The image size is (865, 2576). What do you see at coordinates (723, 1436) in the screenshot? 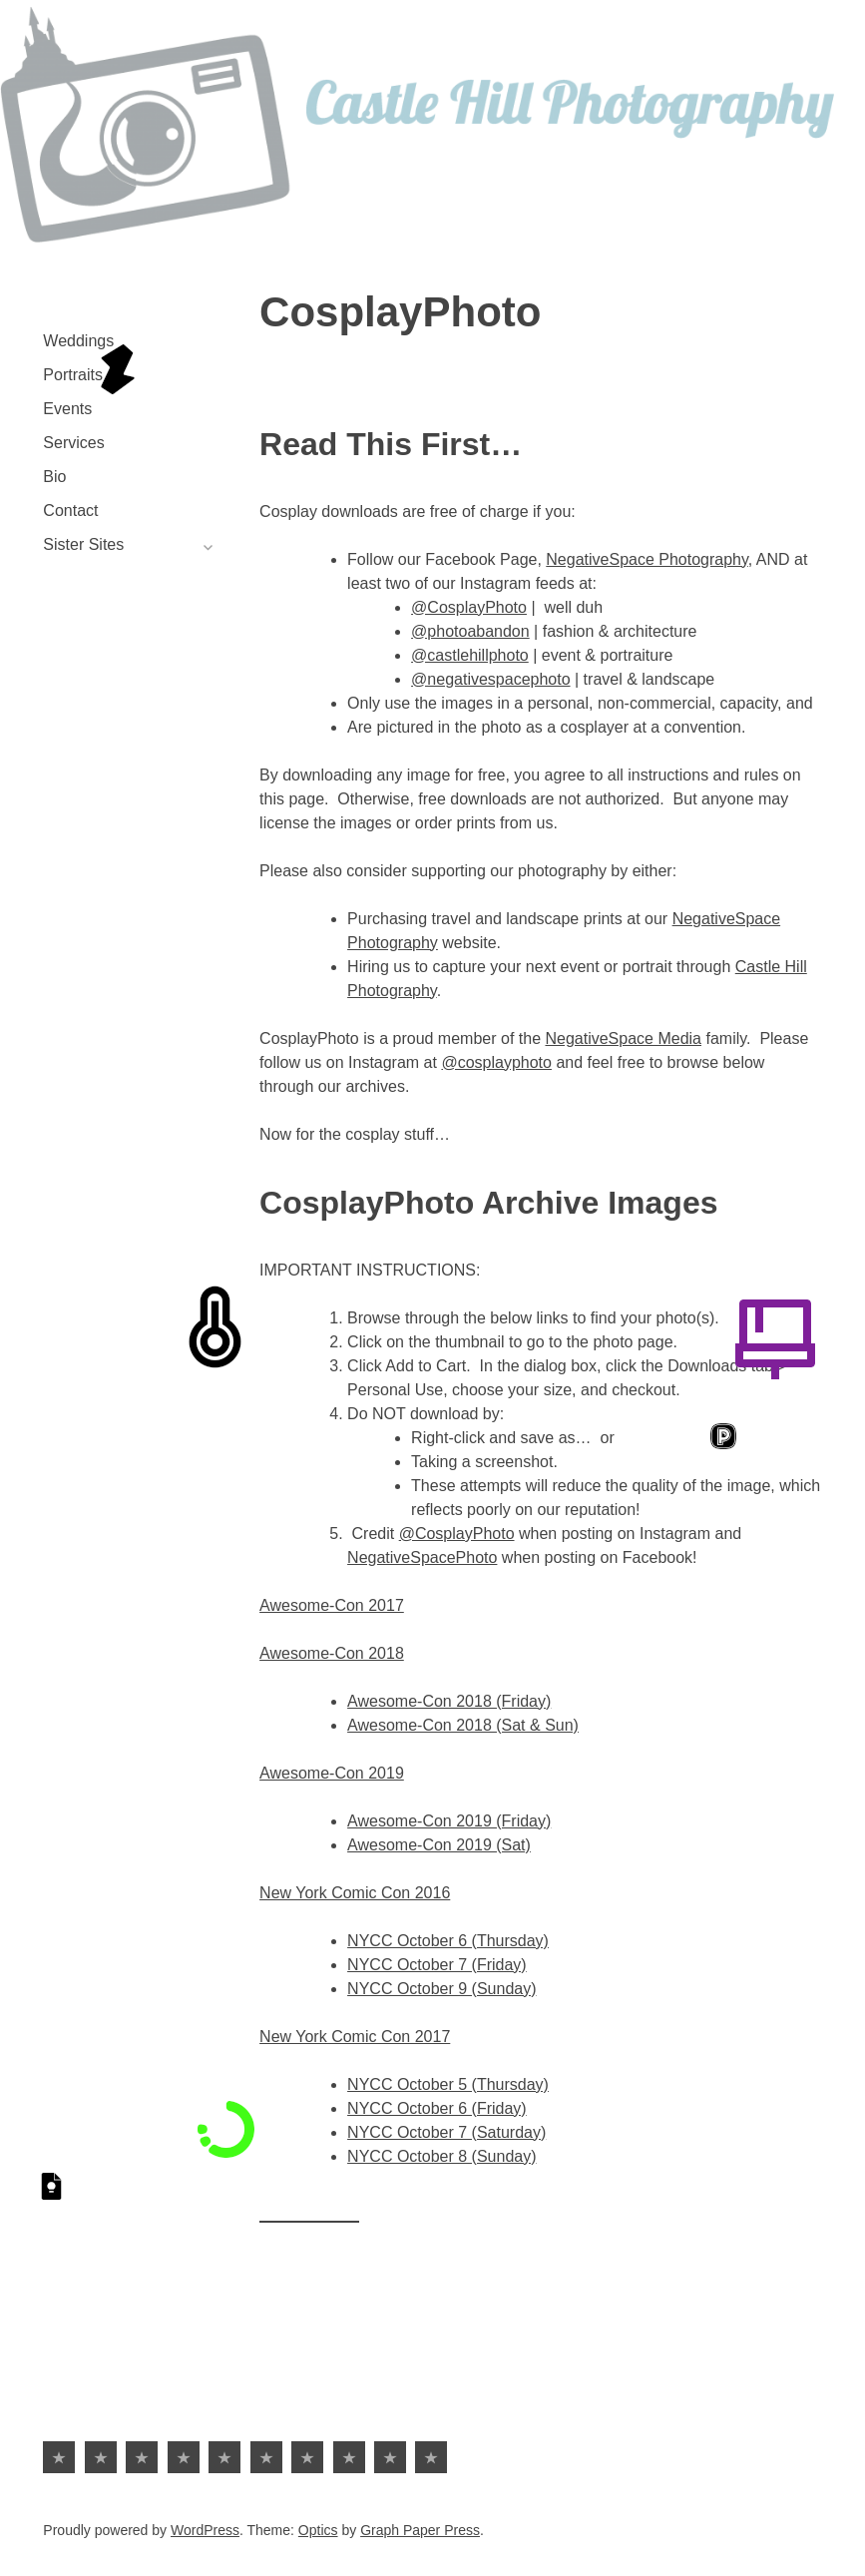
I see `open peerlist profile or app` at bounding box center [723, 1436].